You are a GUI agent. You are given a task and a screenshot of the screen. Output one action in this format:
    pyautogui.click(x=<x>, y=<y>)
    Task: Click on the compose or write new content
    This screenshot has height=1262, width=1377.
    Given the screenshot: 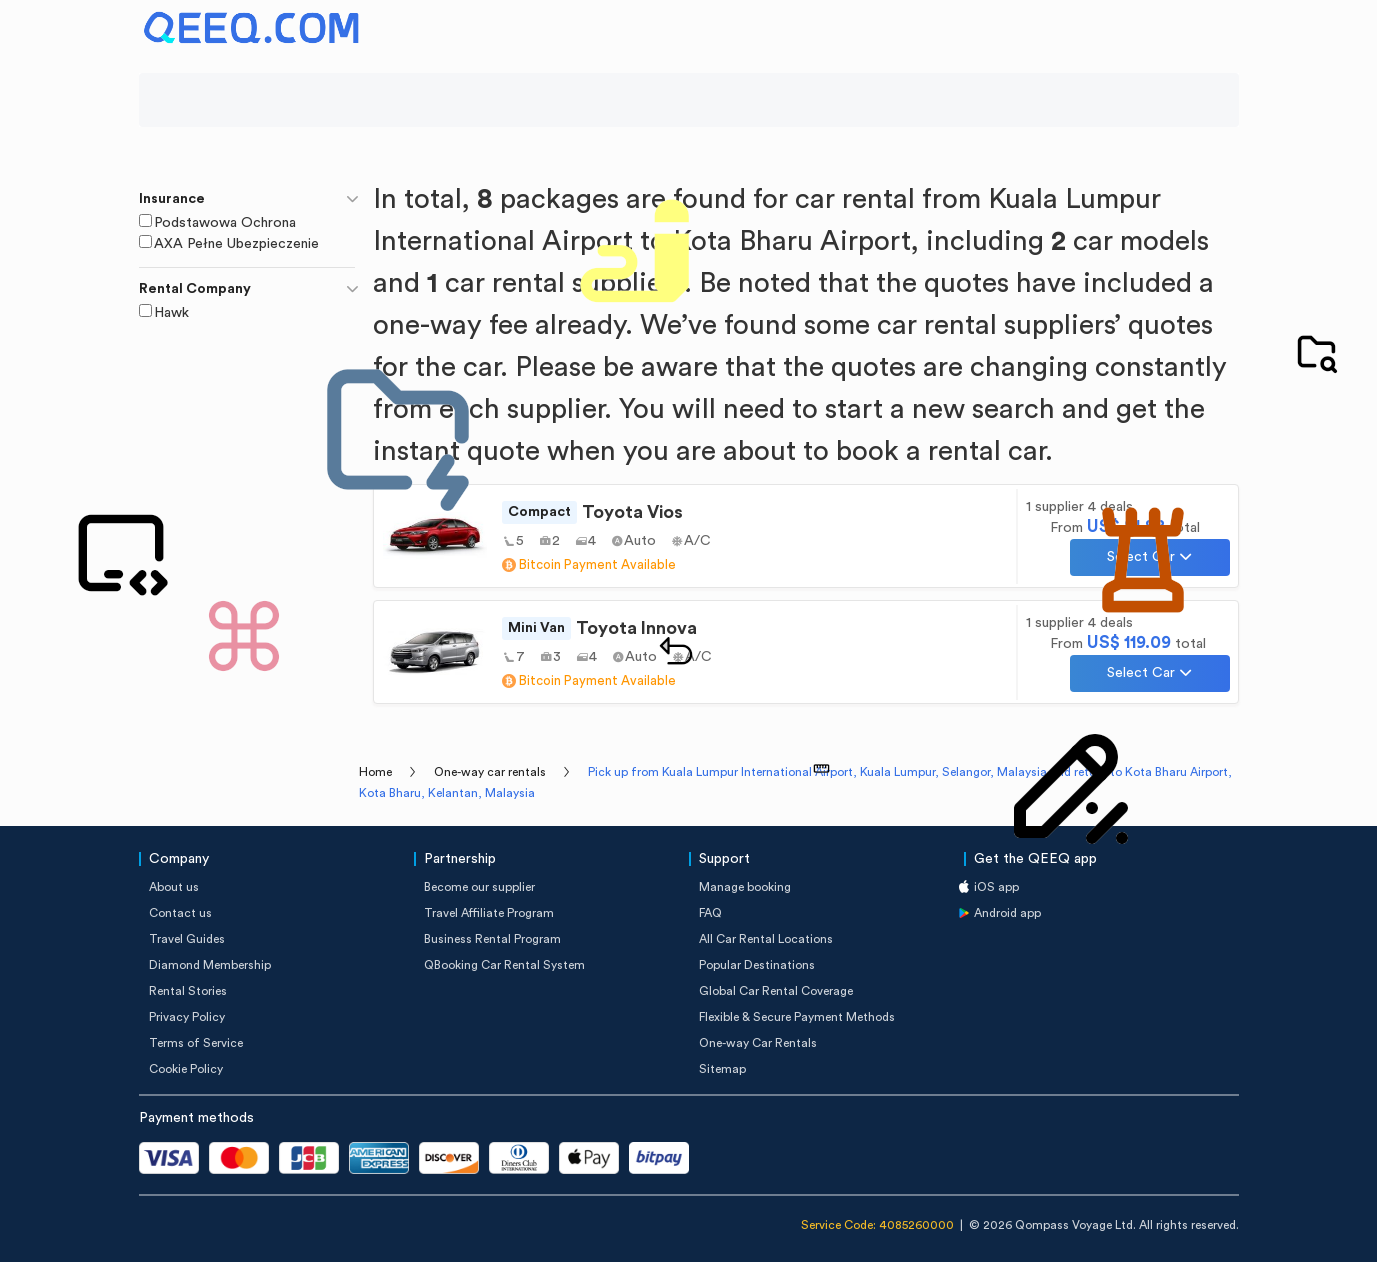 What is the action you would take?
    pyautogui.click(x=637, y=256)
    